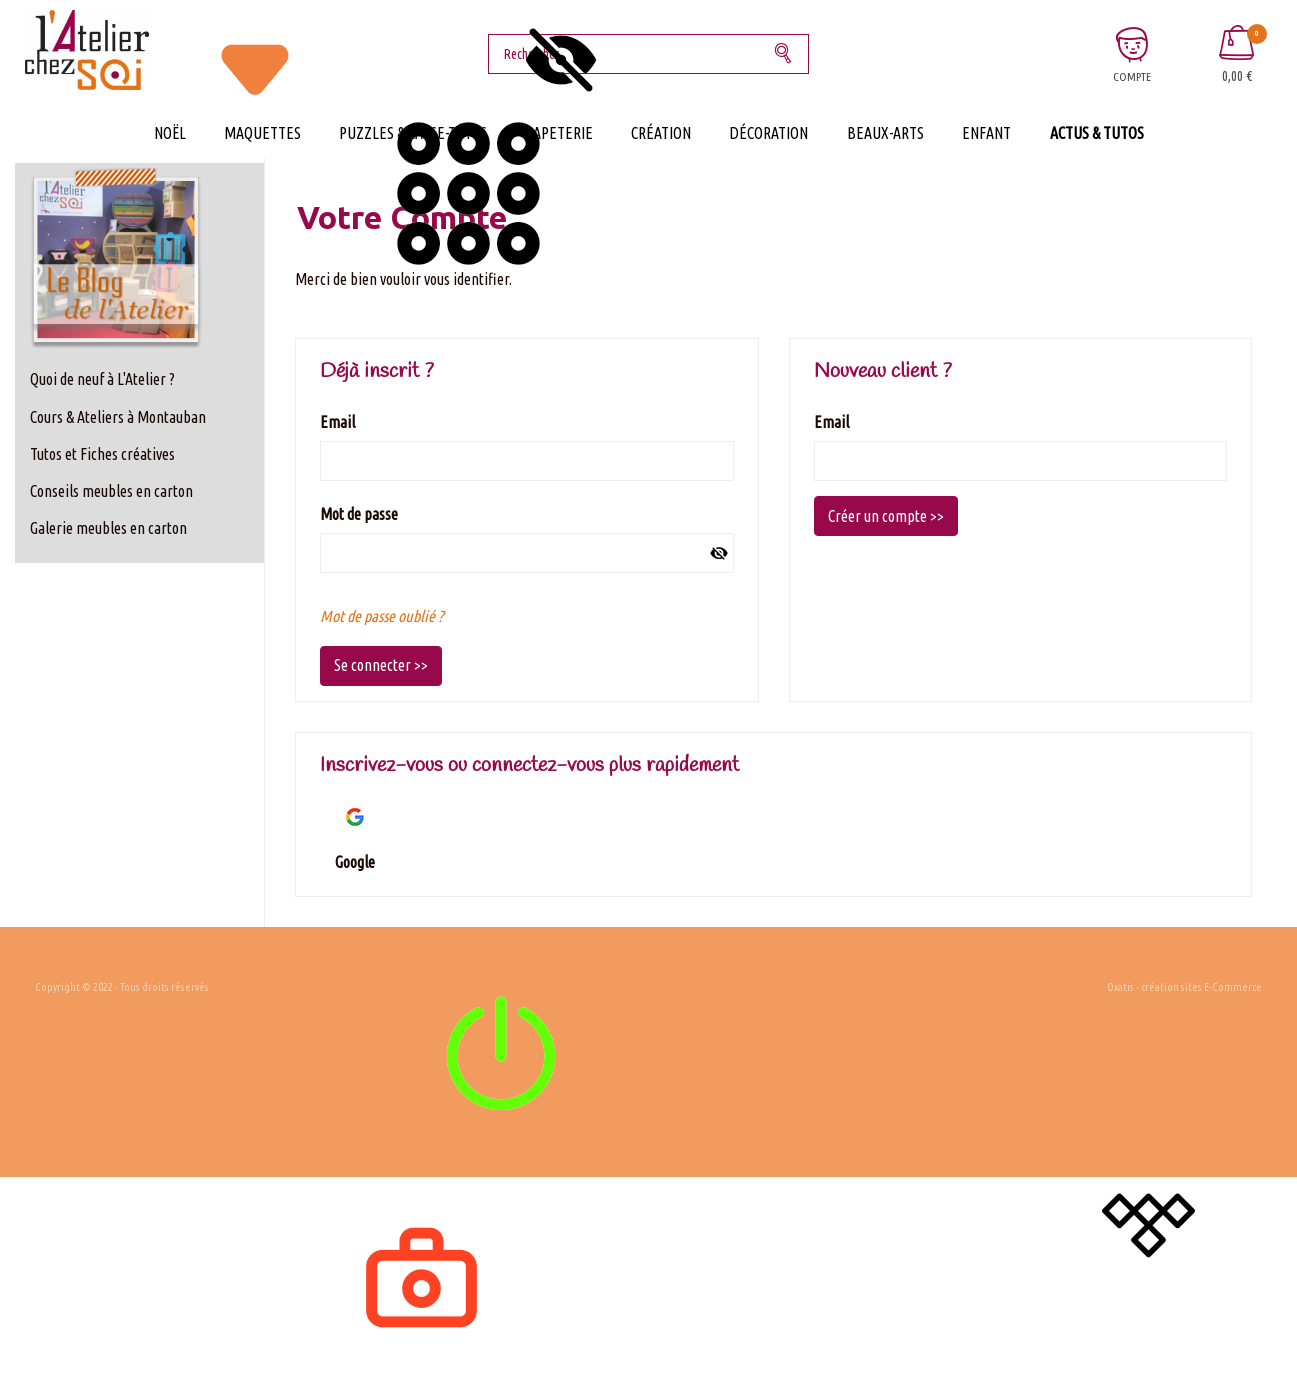  I want to click on hide password or sensitive content, so click(561, 60).